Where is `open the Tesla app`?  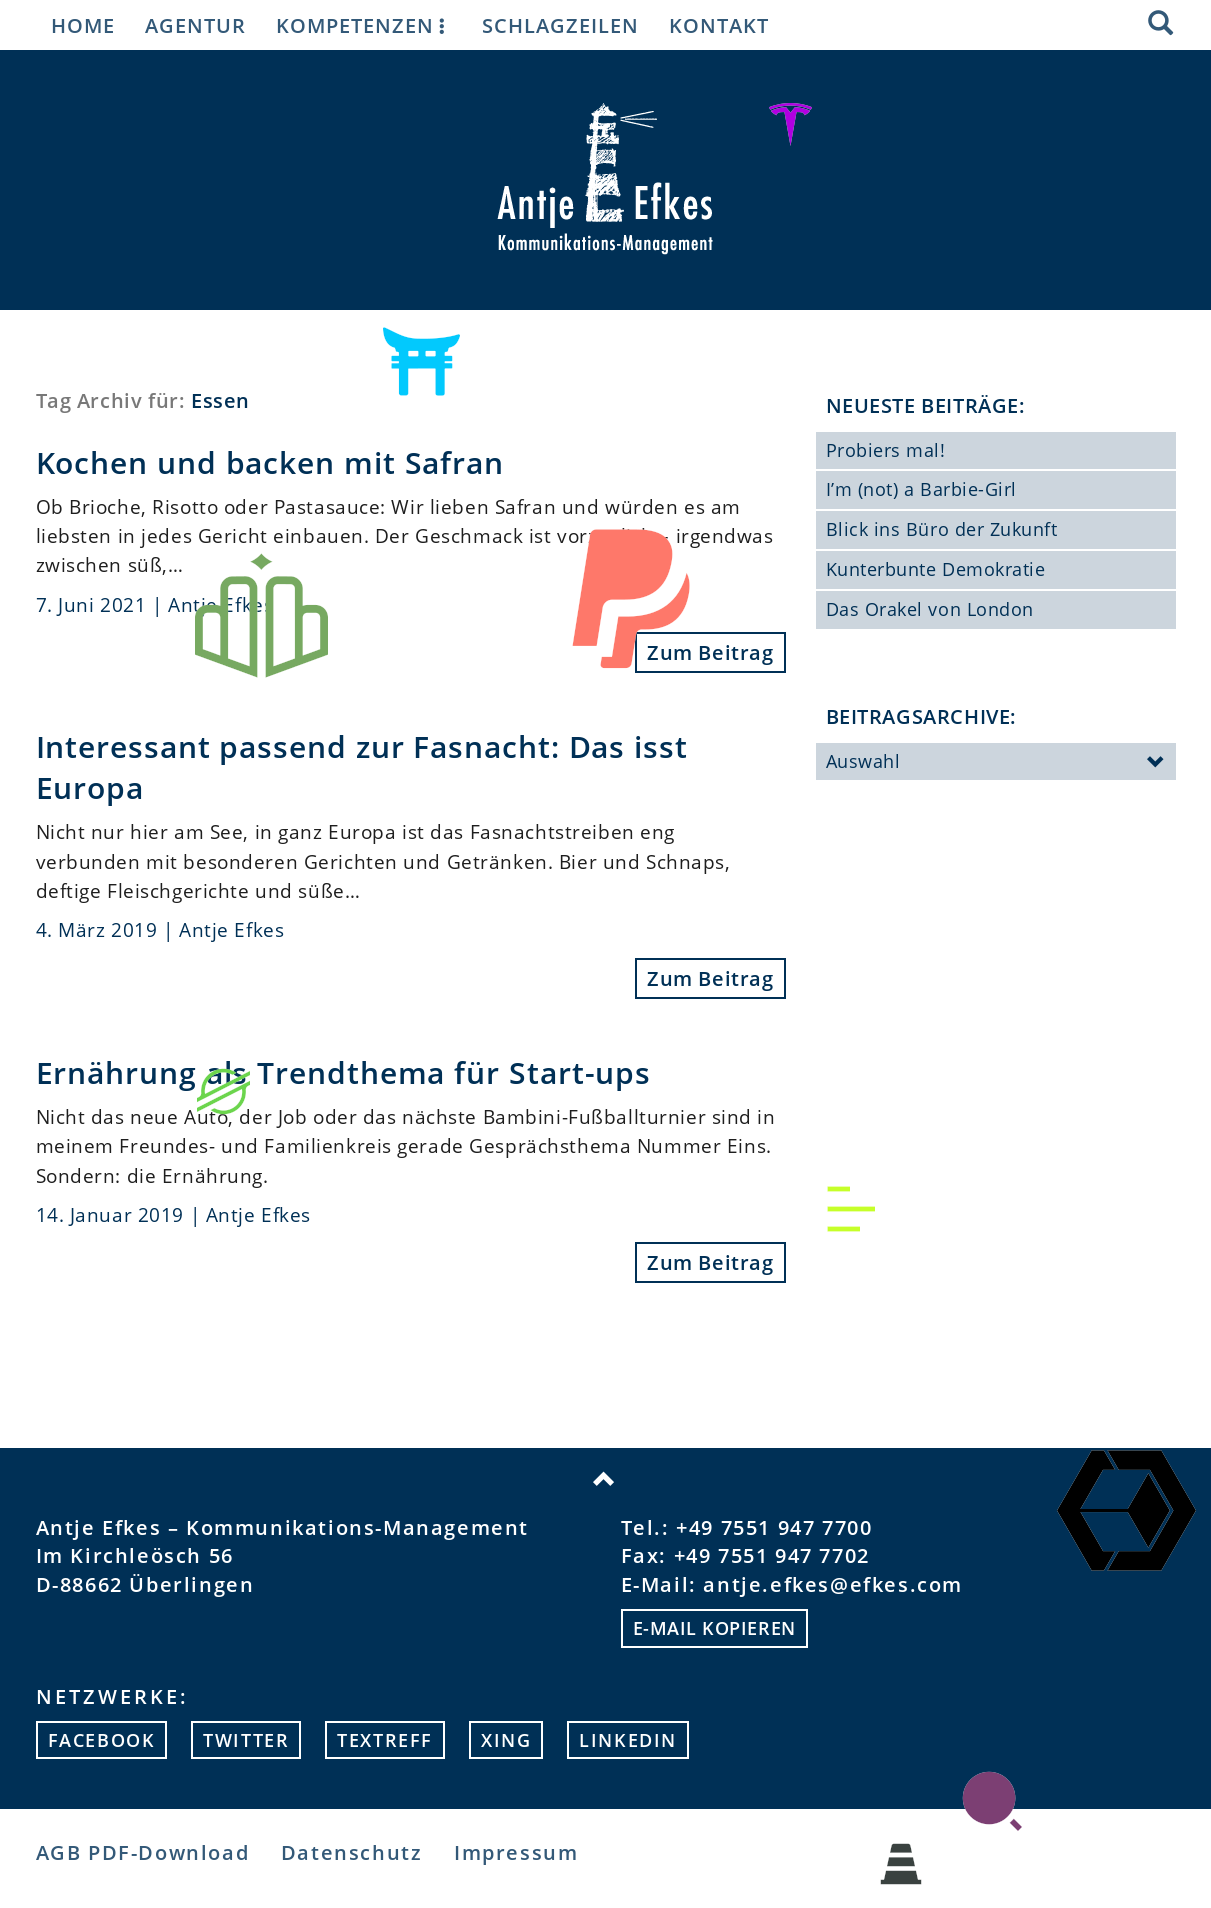
open the Tesla app is located at coordinates (790, 124).